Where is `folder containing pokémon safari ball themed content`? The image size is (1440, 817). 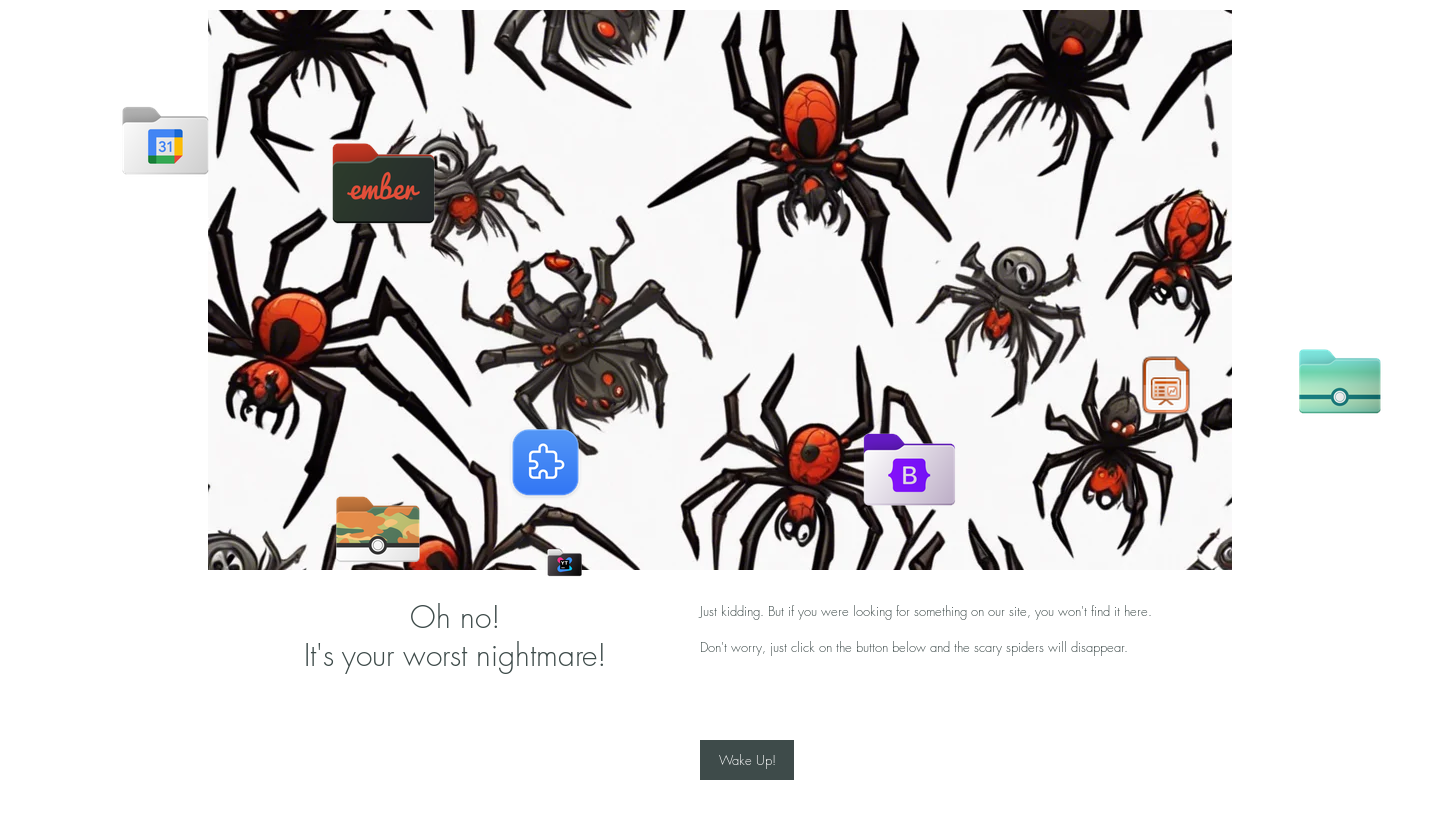 folder containing pokémon safari ball themed content is located at coordinates (377, 531).